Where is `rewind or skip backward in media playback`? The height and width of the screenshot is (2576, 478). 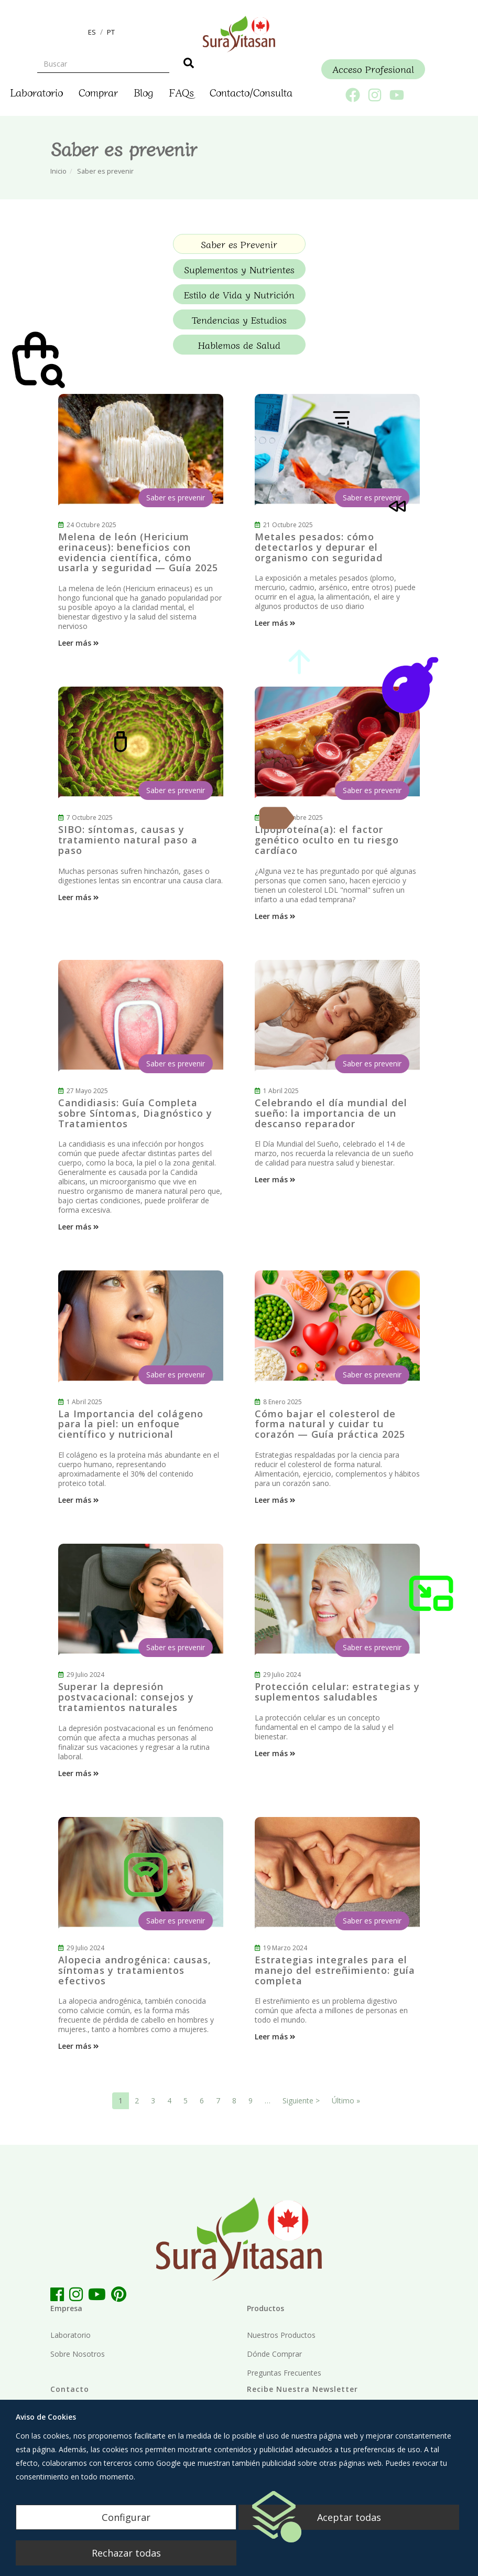
rewind or skip backward in media playback is located at coordinates (398, 506).